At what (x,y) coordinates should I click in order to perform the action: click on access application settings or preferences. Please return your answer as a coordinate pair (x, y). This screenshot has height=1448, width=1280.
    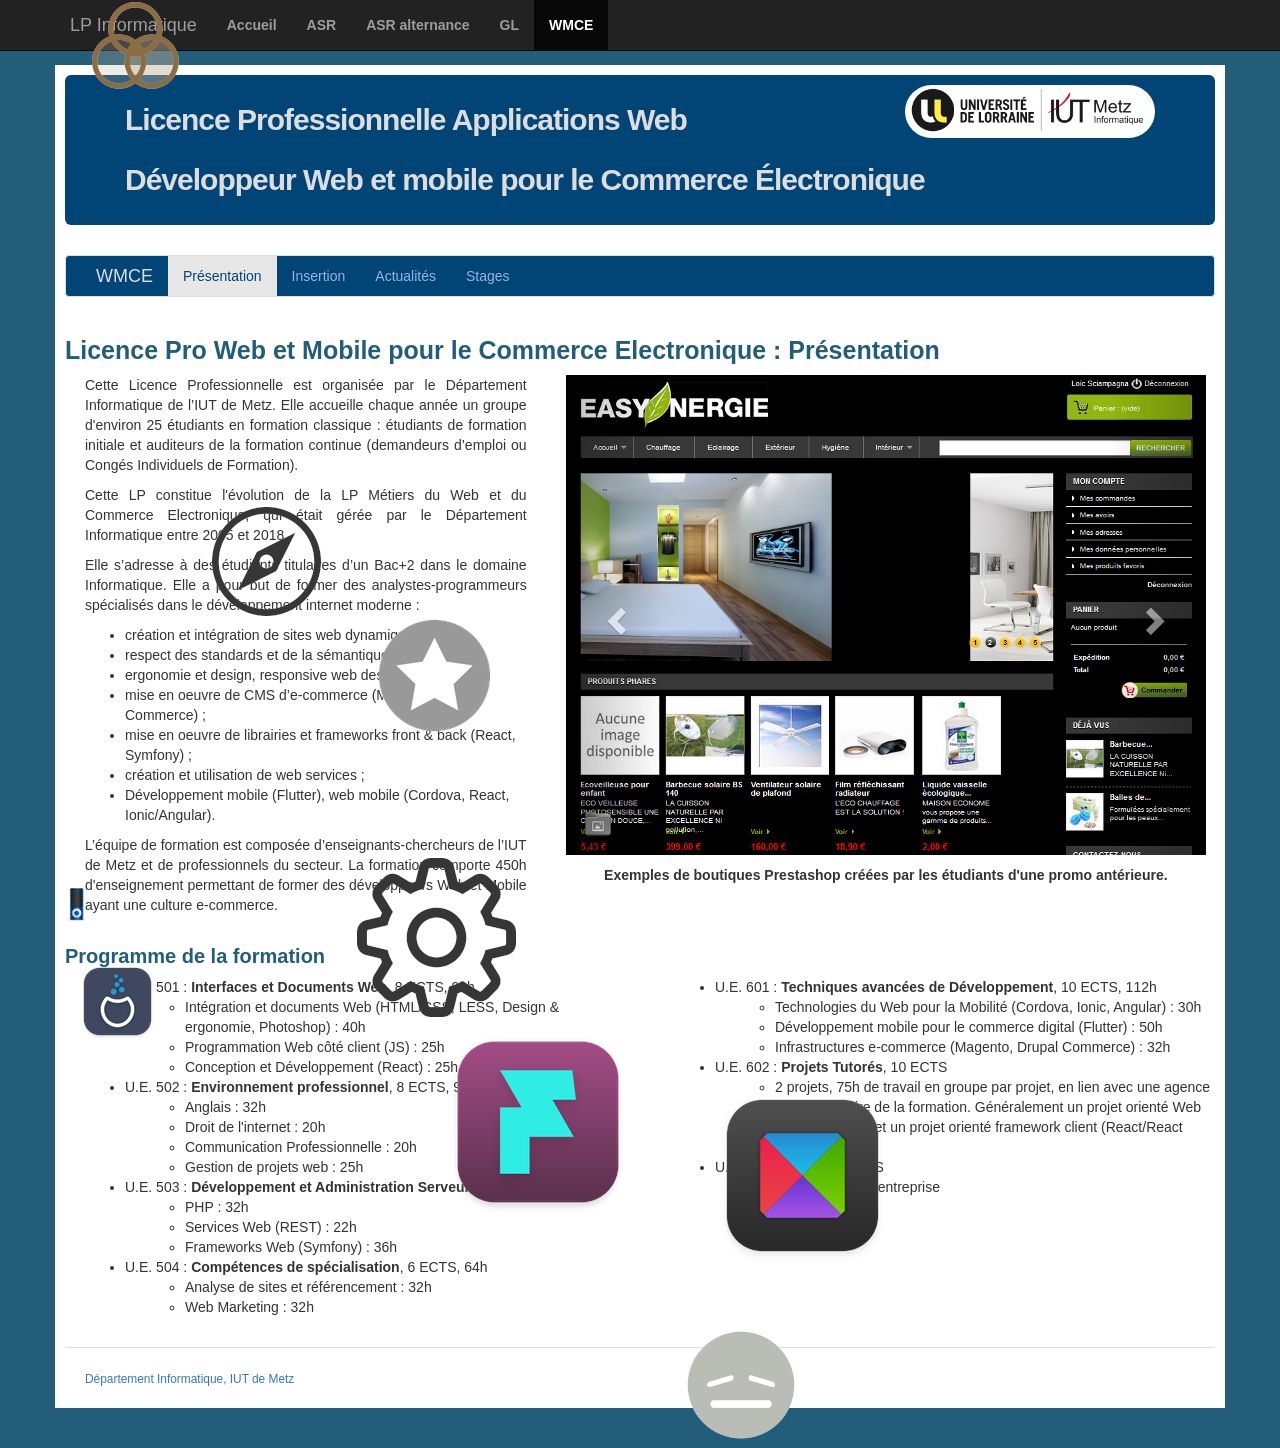
    Looking at the image, I should click on (436, 937).